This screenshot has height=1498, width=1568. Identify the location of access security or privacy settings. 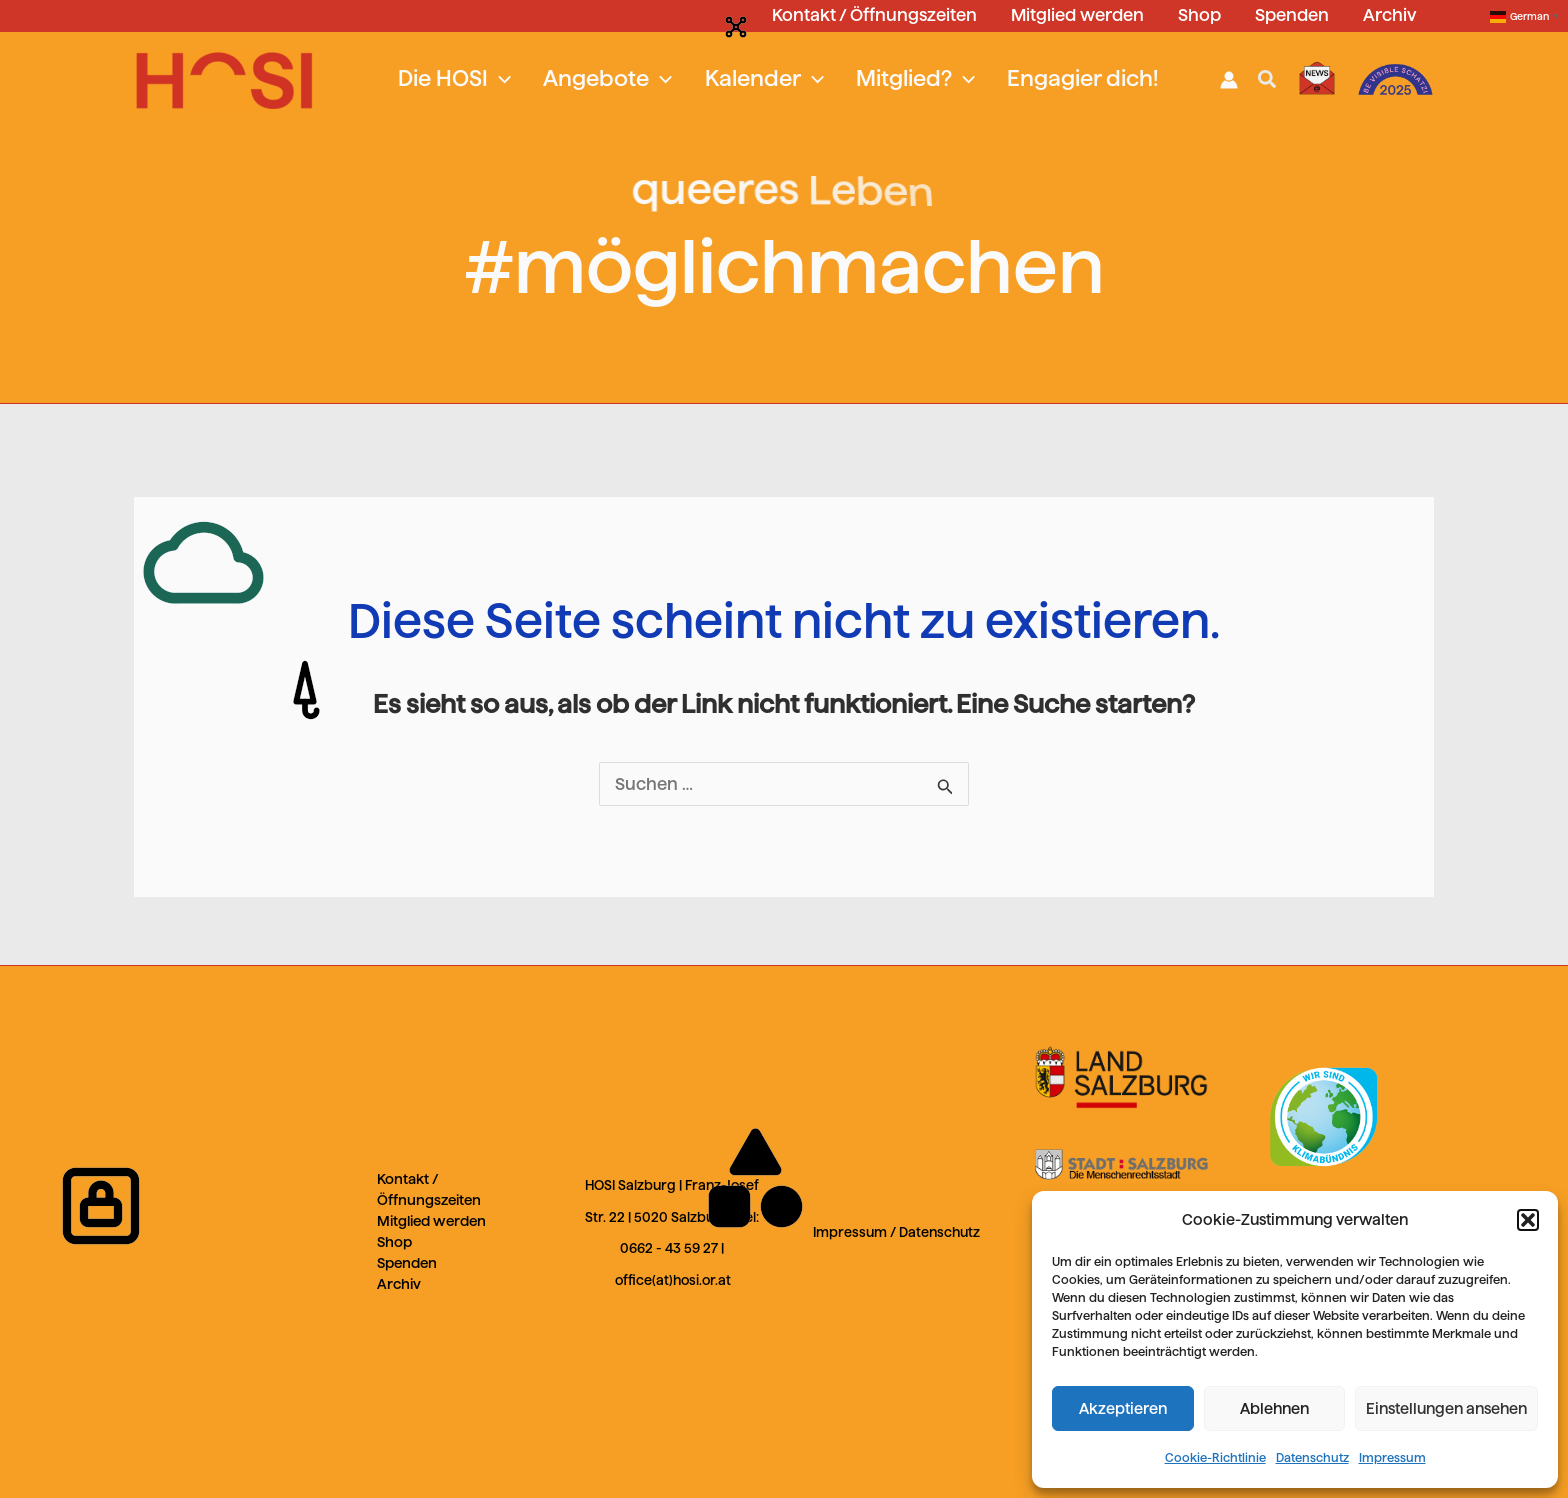
(101, 1206).